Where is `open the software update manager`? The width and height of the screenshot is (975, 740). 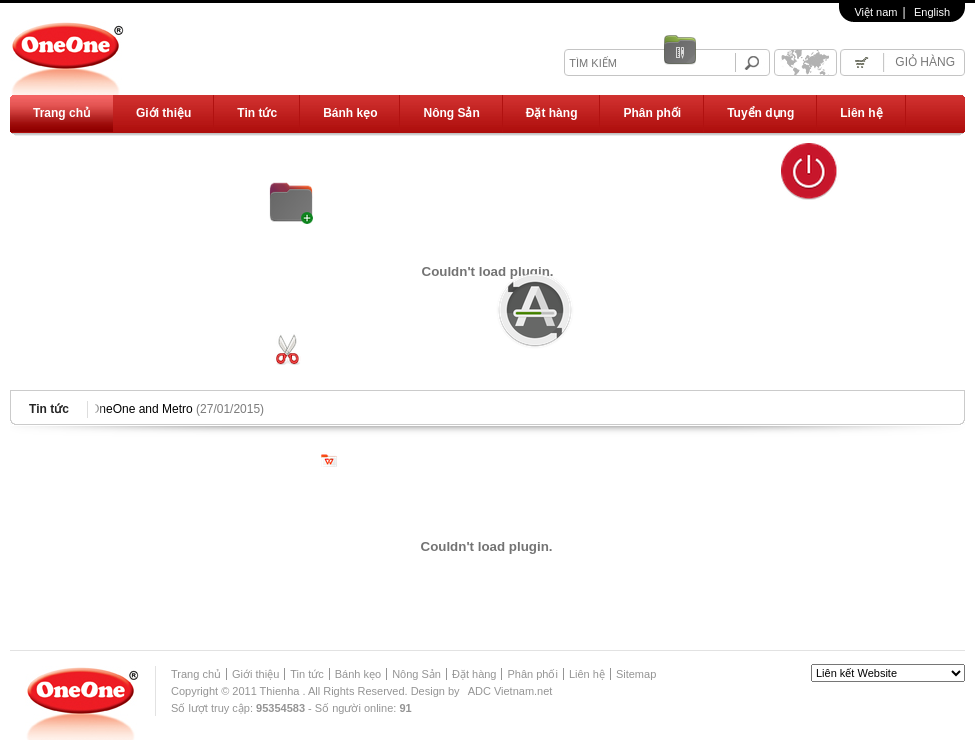
open the software update manager is located at coordinates (535, 310).